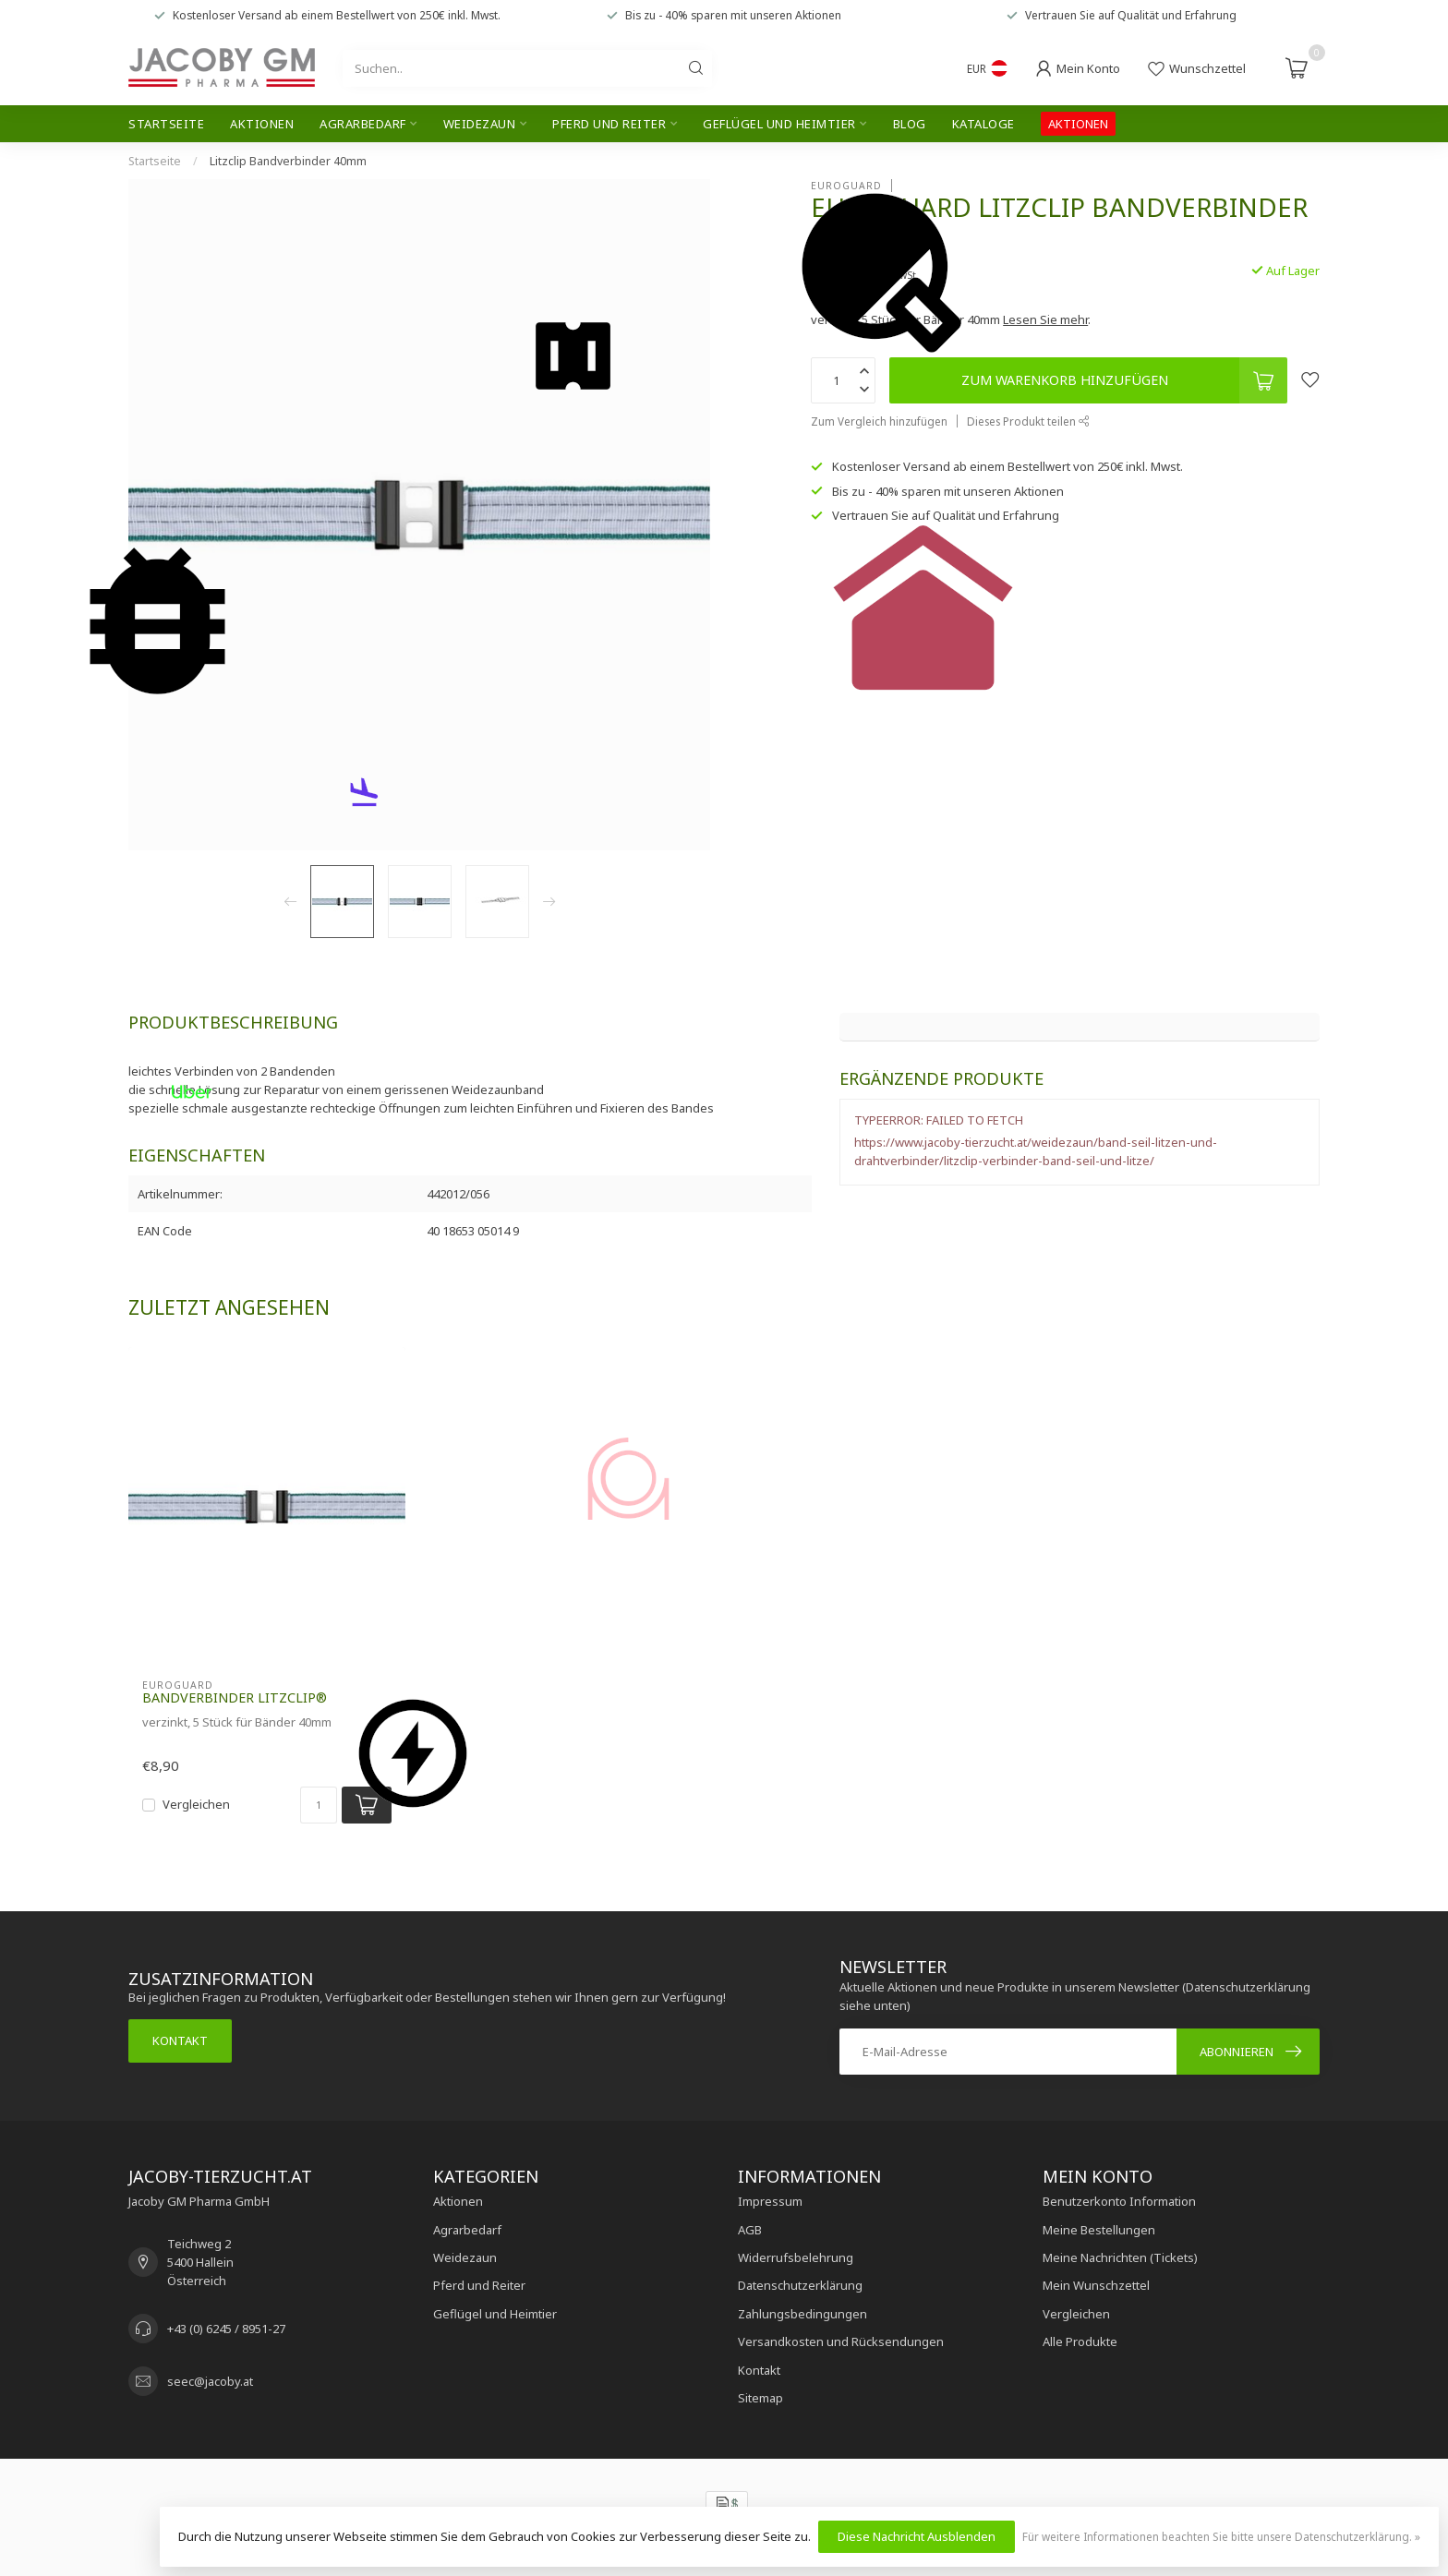 The width and height of the screenshot is (1448, 2576). What do you see at coordinates (413, 1753) in the screenshot?
I see `play or access DVD media content` at bounding box center [413, 1753].